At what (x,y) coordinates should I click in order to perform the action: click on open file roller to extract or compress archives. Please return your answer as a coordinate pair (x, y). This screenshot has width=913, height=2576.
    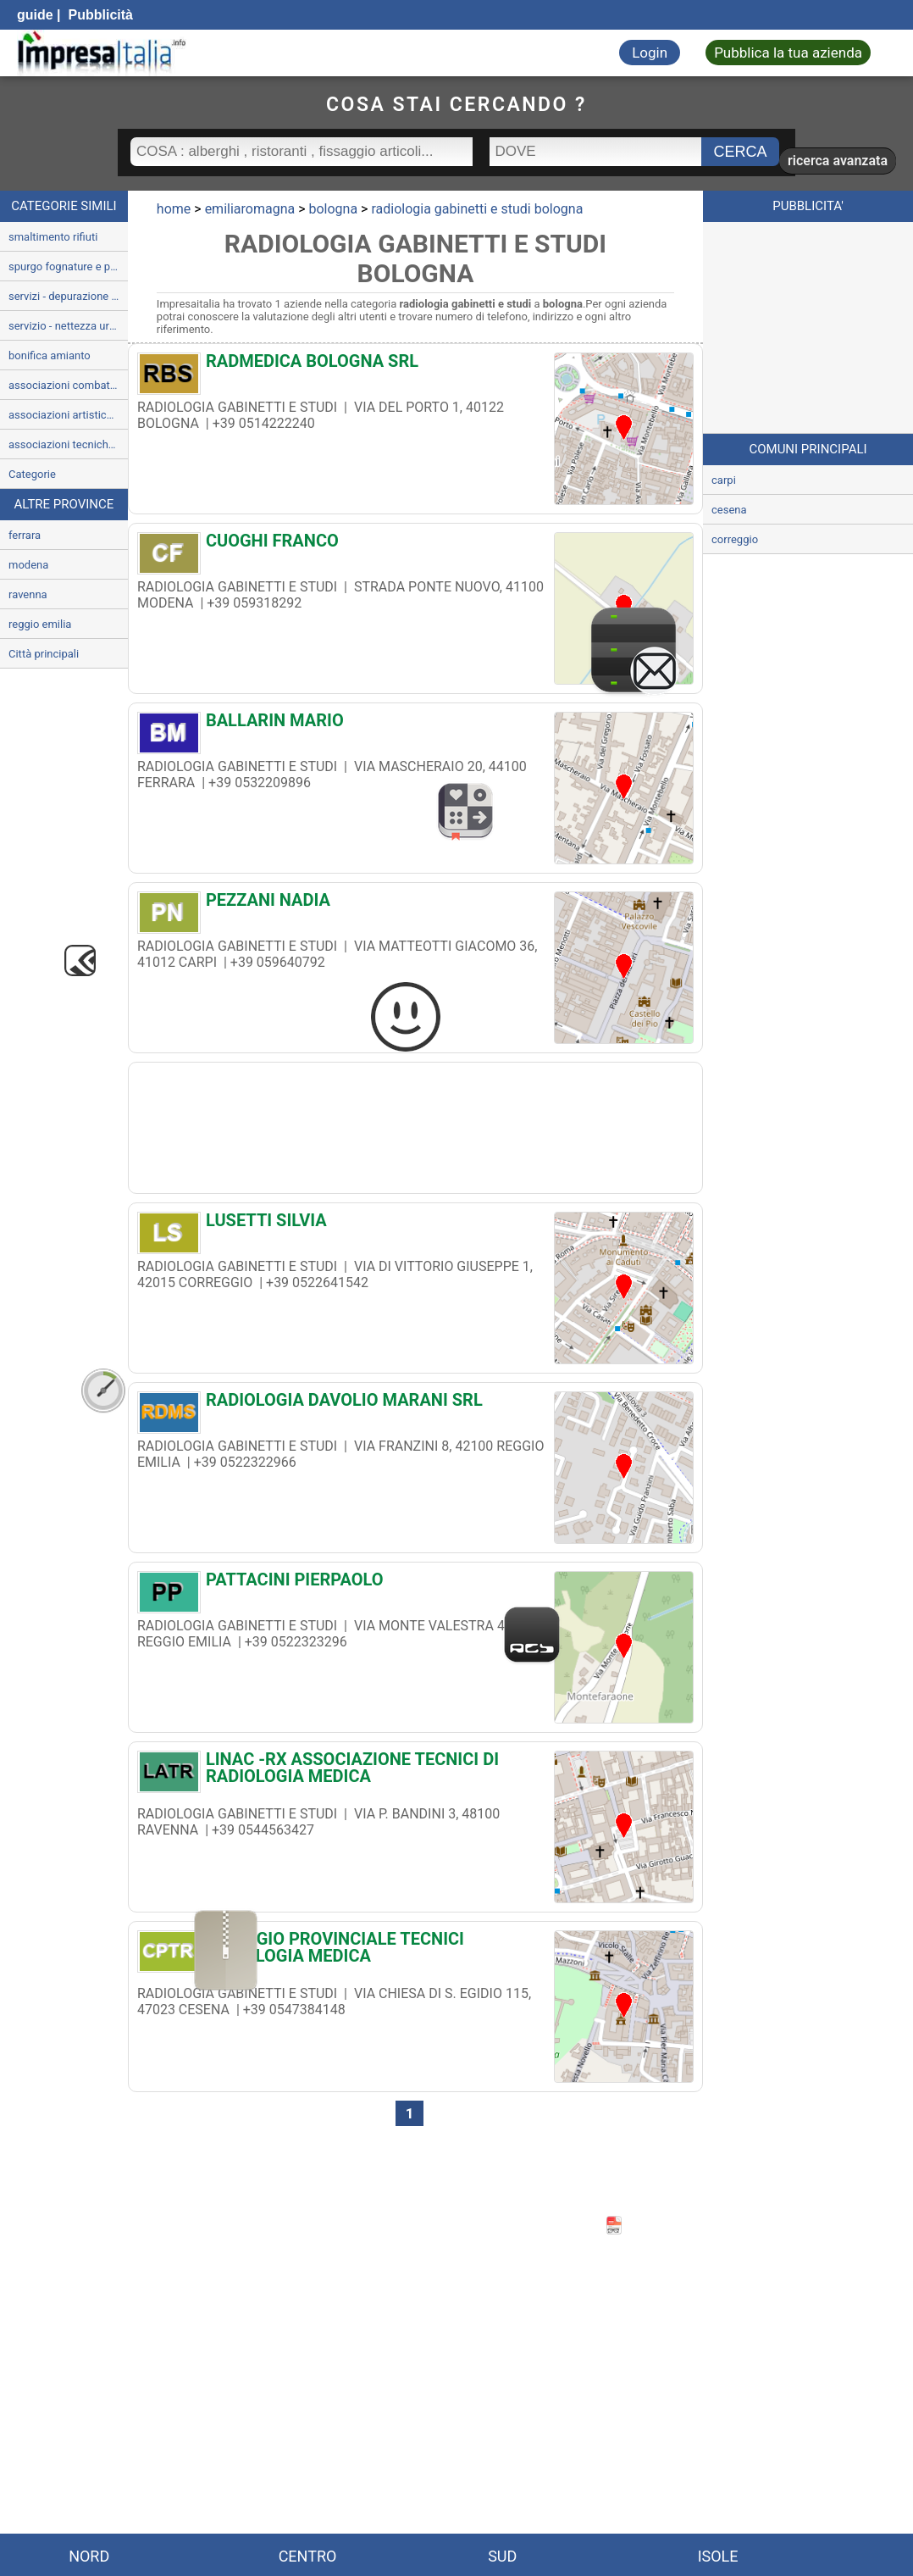
    Looking at the image, I should click on (225, 1950).